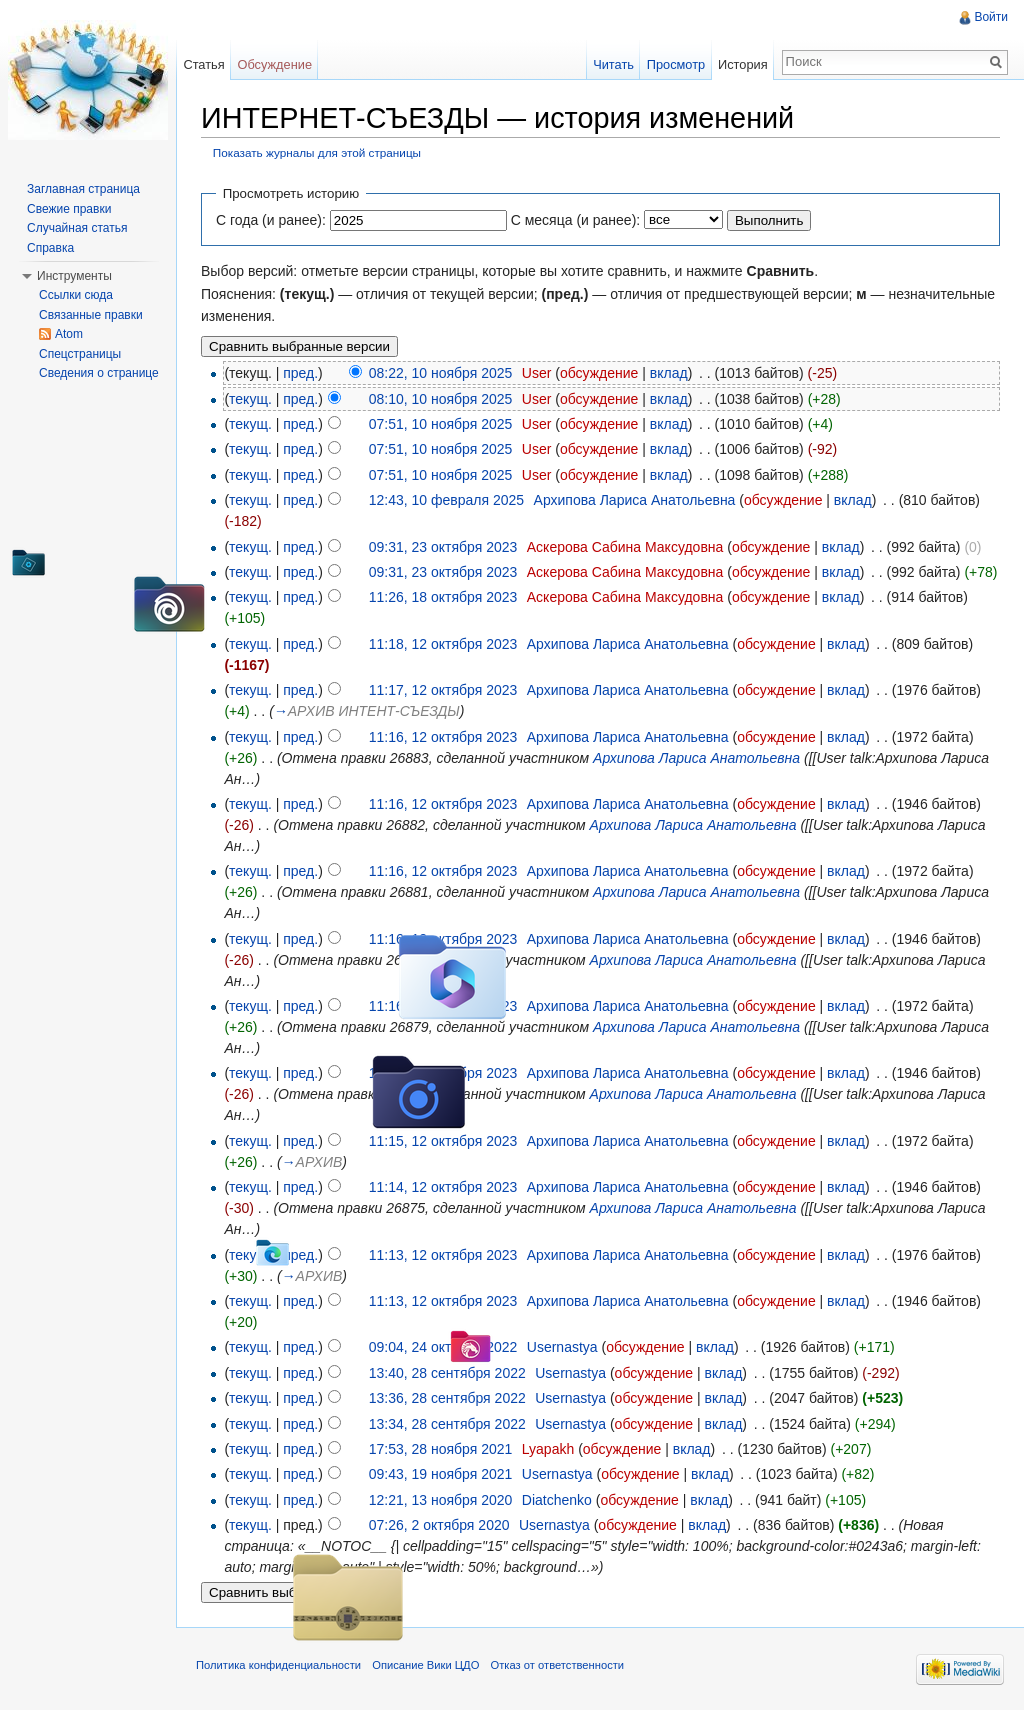 Image resolution: width=1024 pixels, height=1710 pixels. I want to click on open folder containing microsoft edge files, so click(272, 1253).